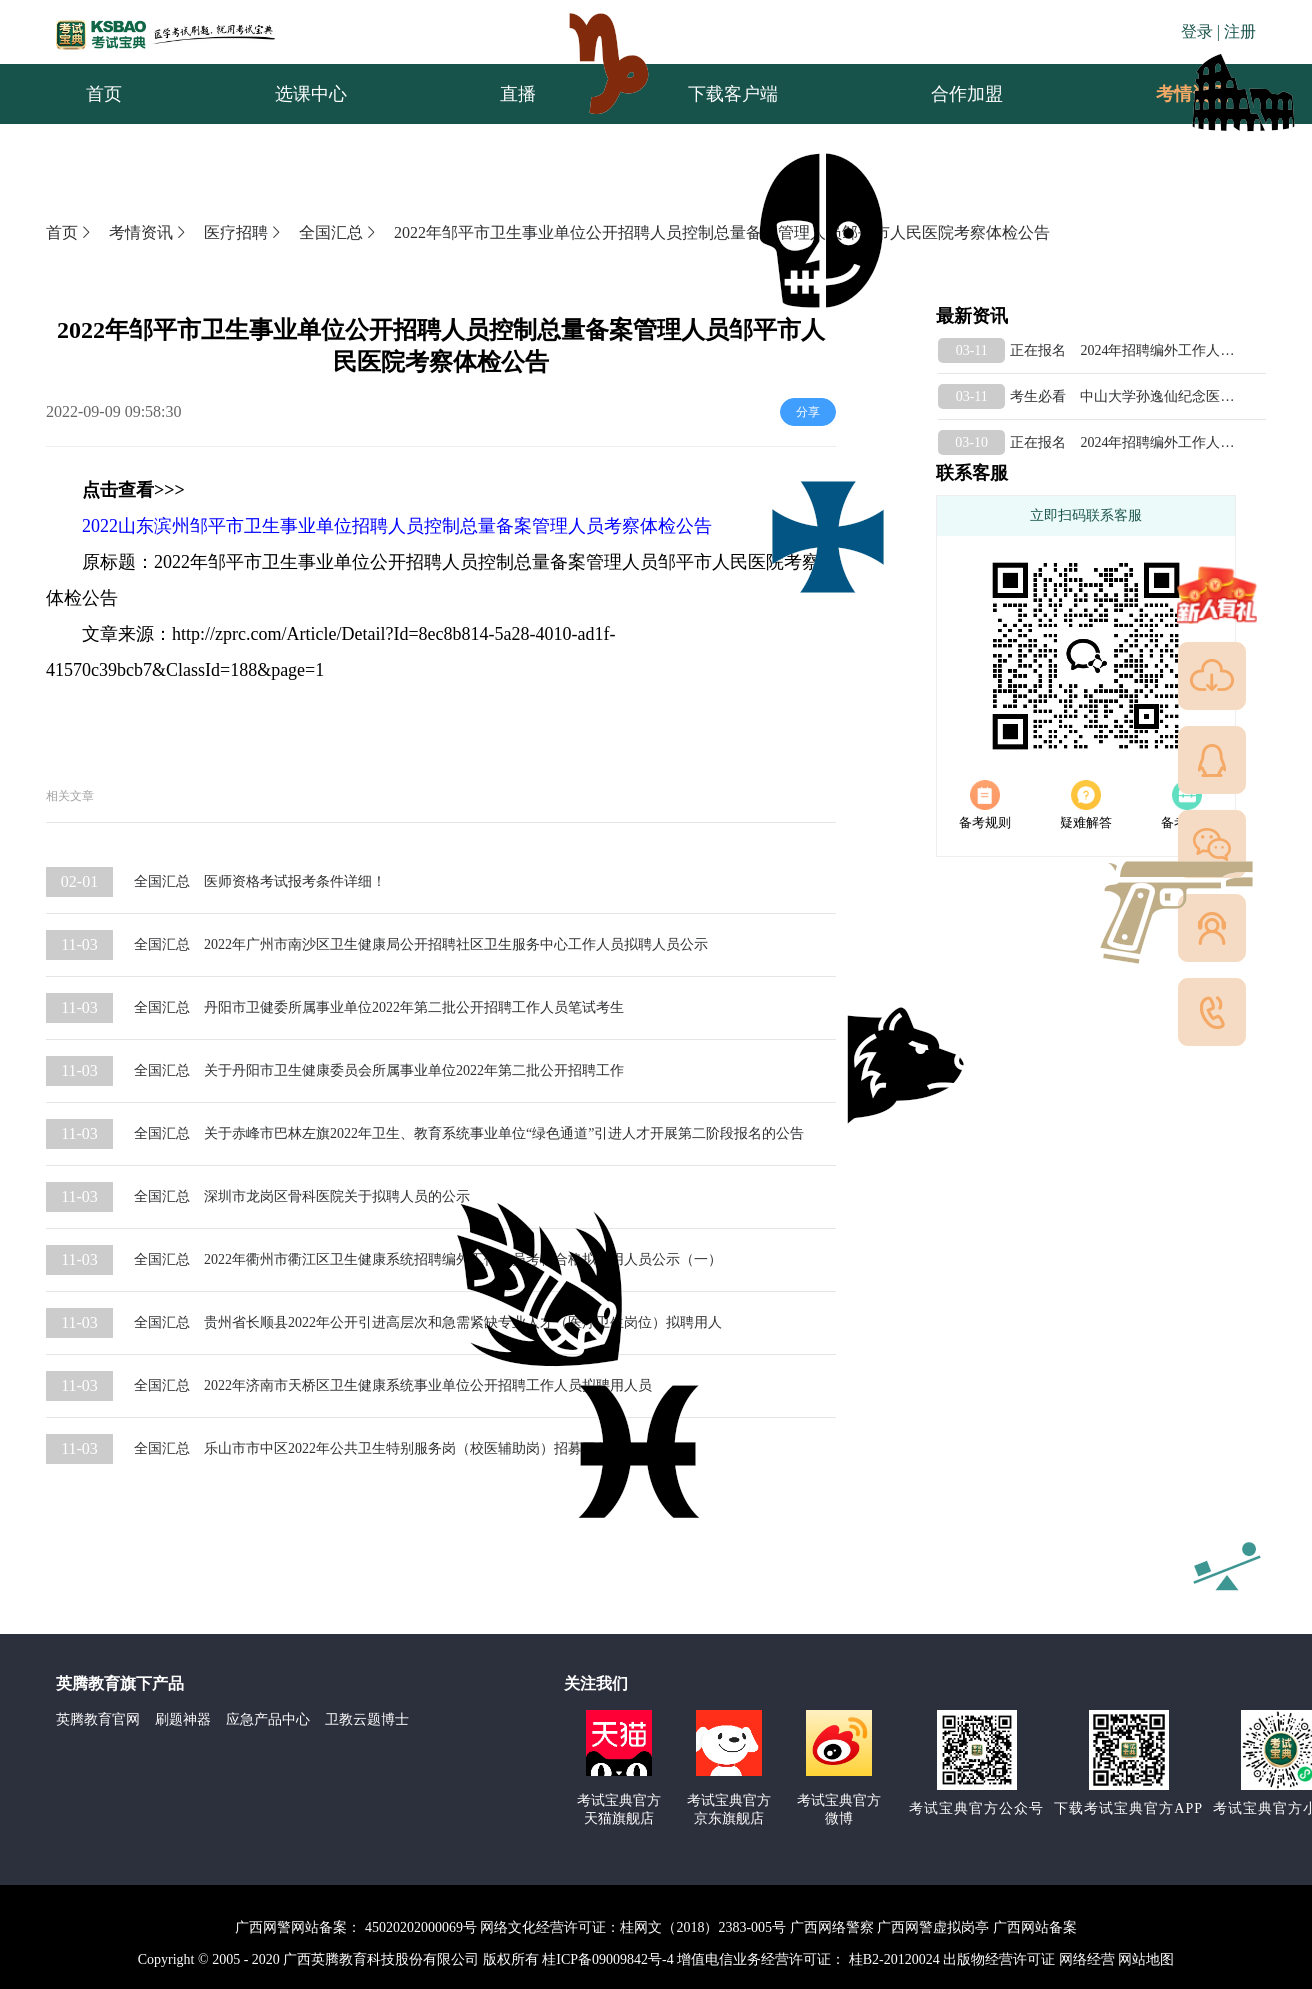 The image size is (1312, 1989). What do you see at coordinates (1243, 92) in the screenshot?
I see `view historical landmarks or monuments` at bounding box center [1243, 92].